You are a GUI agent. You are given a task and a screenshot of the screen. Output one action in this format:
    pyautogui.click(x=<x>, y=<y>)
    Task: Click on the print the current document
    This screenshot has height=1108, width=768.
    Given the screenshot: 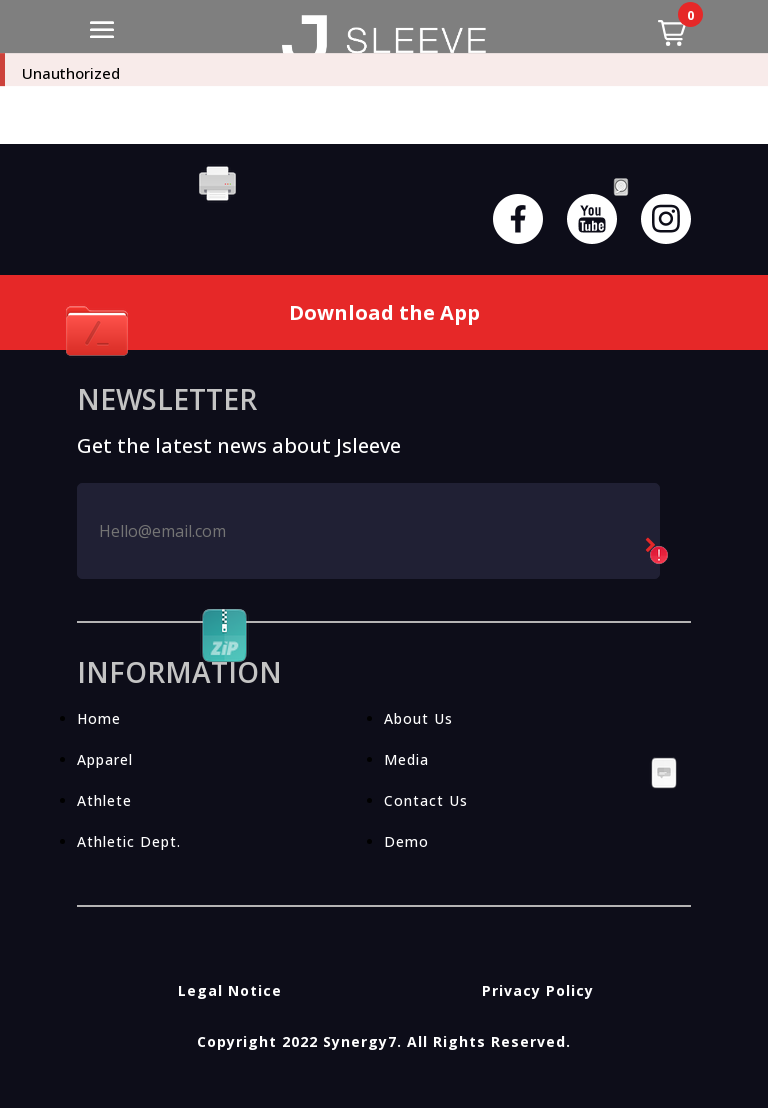 What is the action you would take?
    pyautogui.click(x=217, y=183)
    